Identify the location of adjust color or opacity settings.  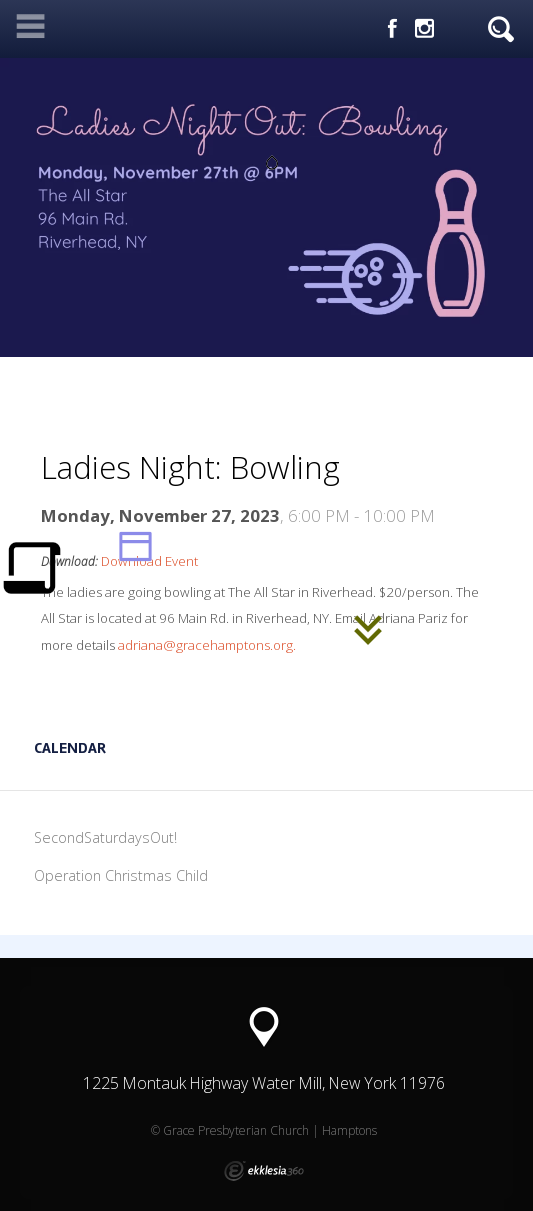
(272, 163).